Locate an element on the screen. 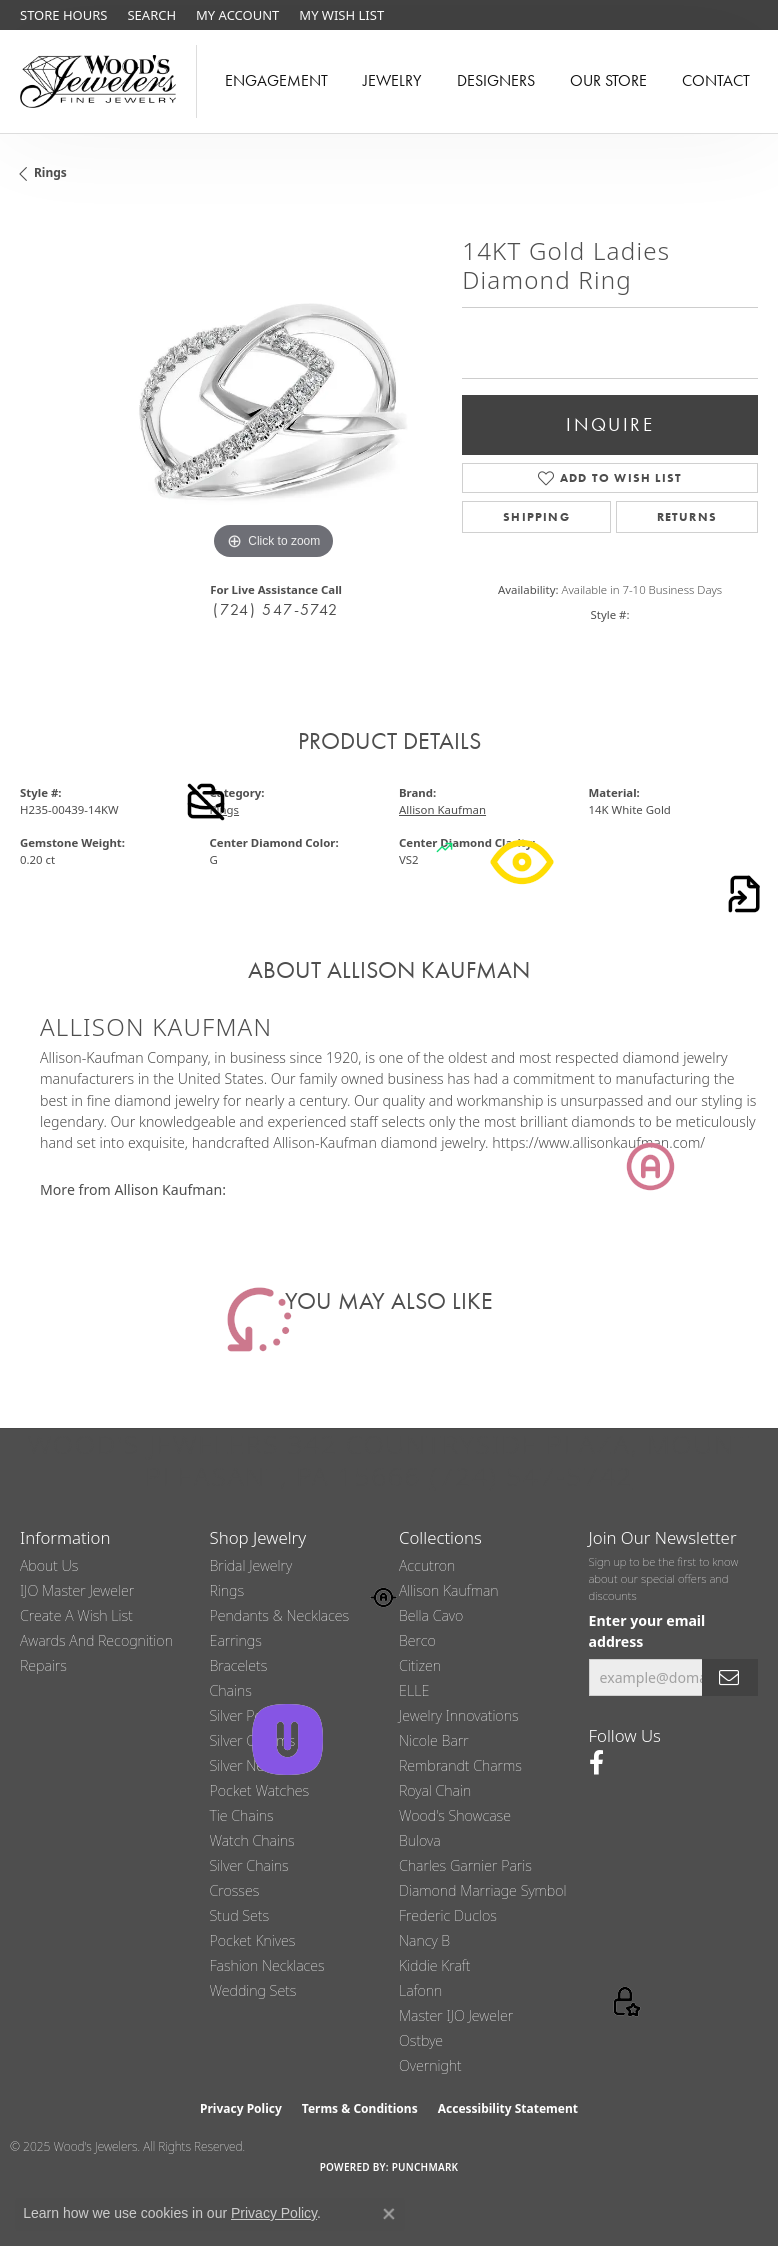 This screenshot has width=778, height=2246. indicates work mode is disabled is located at coordinates (206, 802).